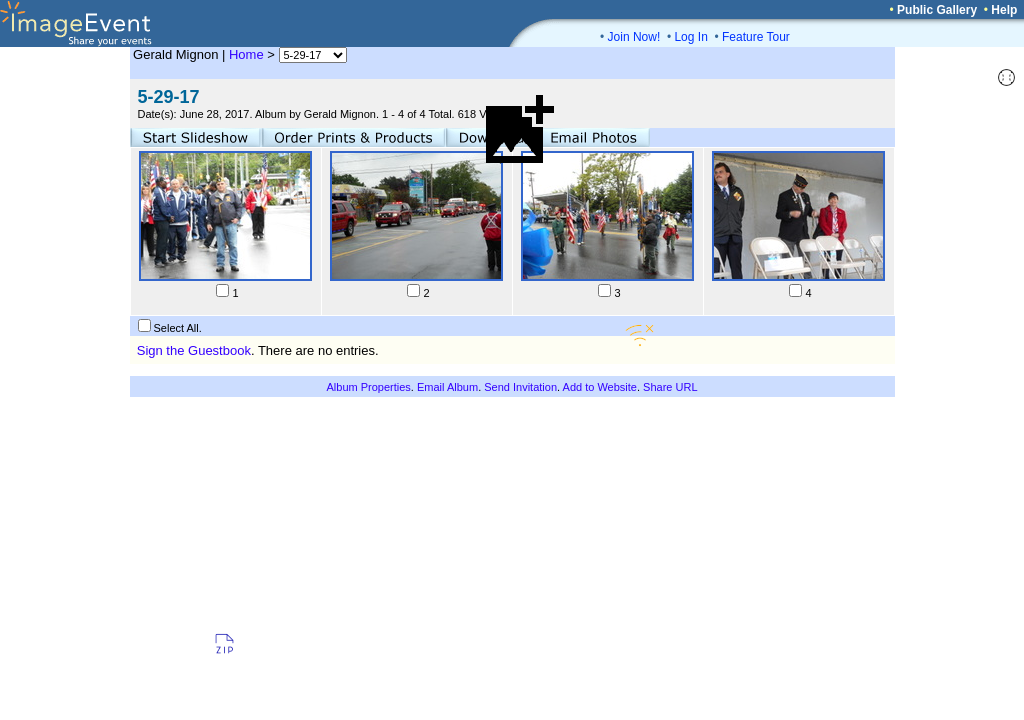 This screenshot has height=720, width=1024. I want to click on indicates no wifi connection available, so click(640, 335).